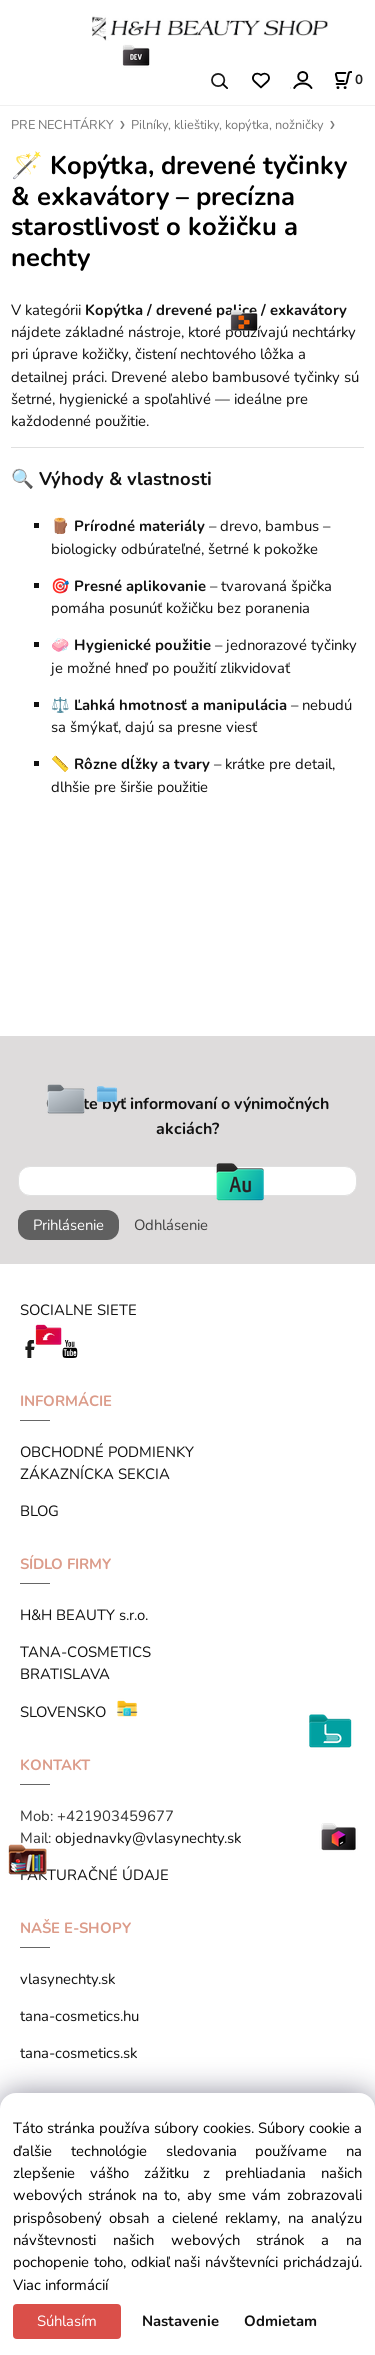  Describe the element at coordinates (330, 1732) in the screenshot. I see `open taaghche app files folder` at that location.